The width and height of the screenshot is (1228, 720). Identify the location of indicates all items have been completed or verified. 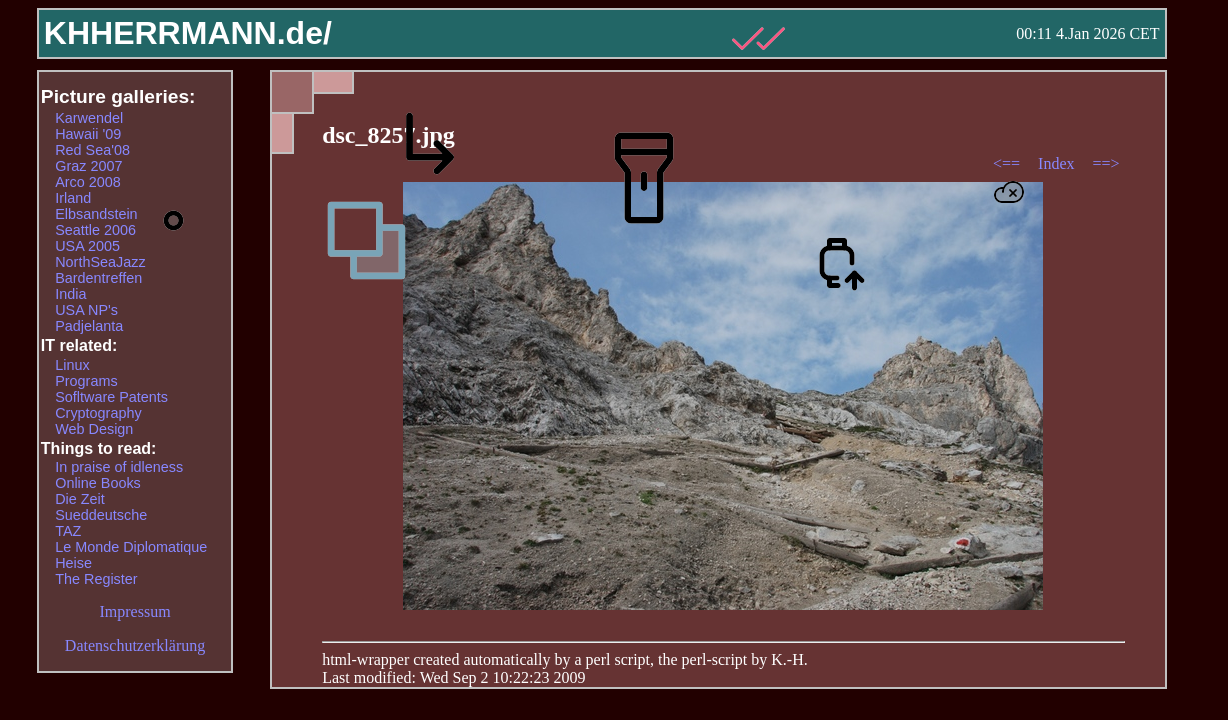
(758, 39).